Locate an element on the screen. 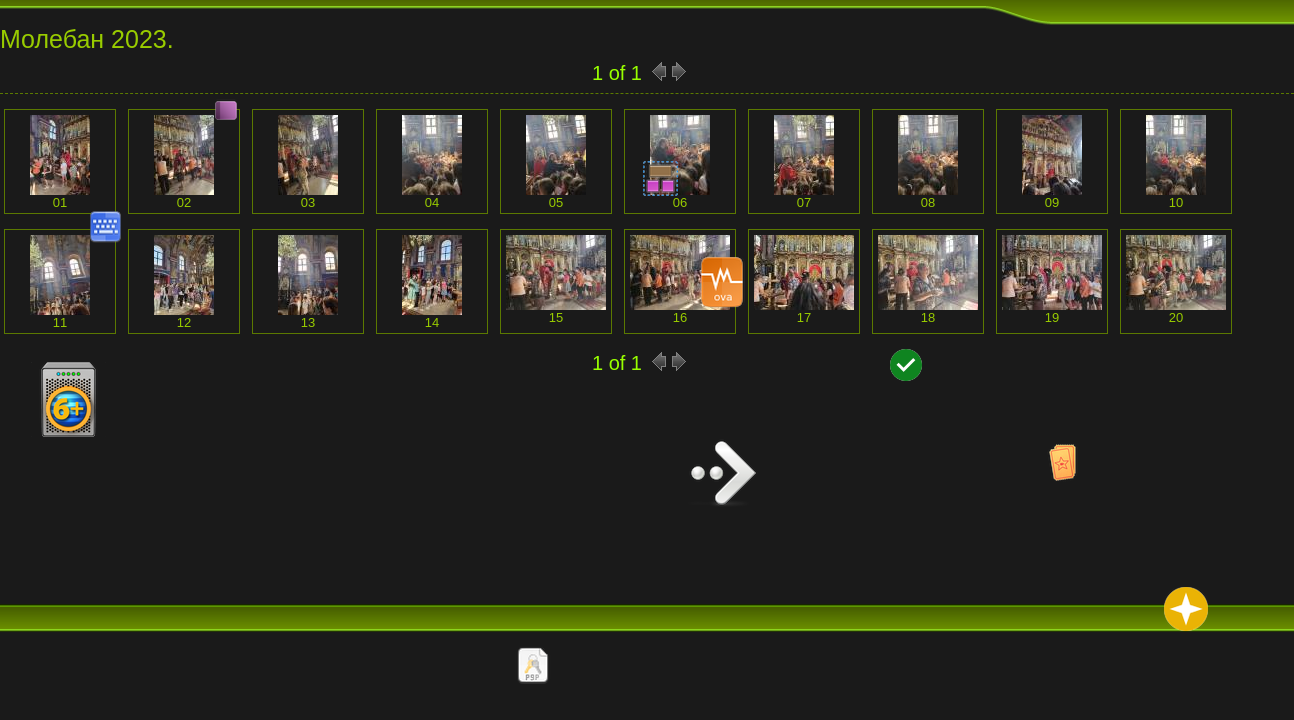 This screenshot has height=720, width=1294. RAID 6+ storage configuration or array is located at coordinates (68, 399).